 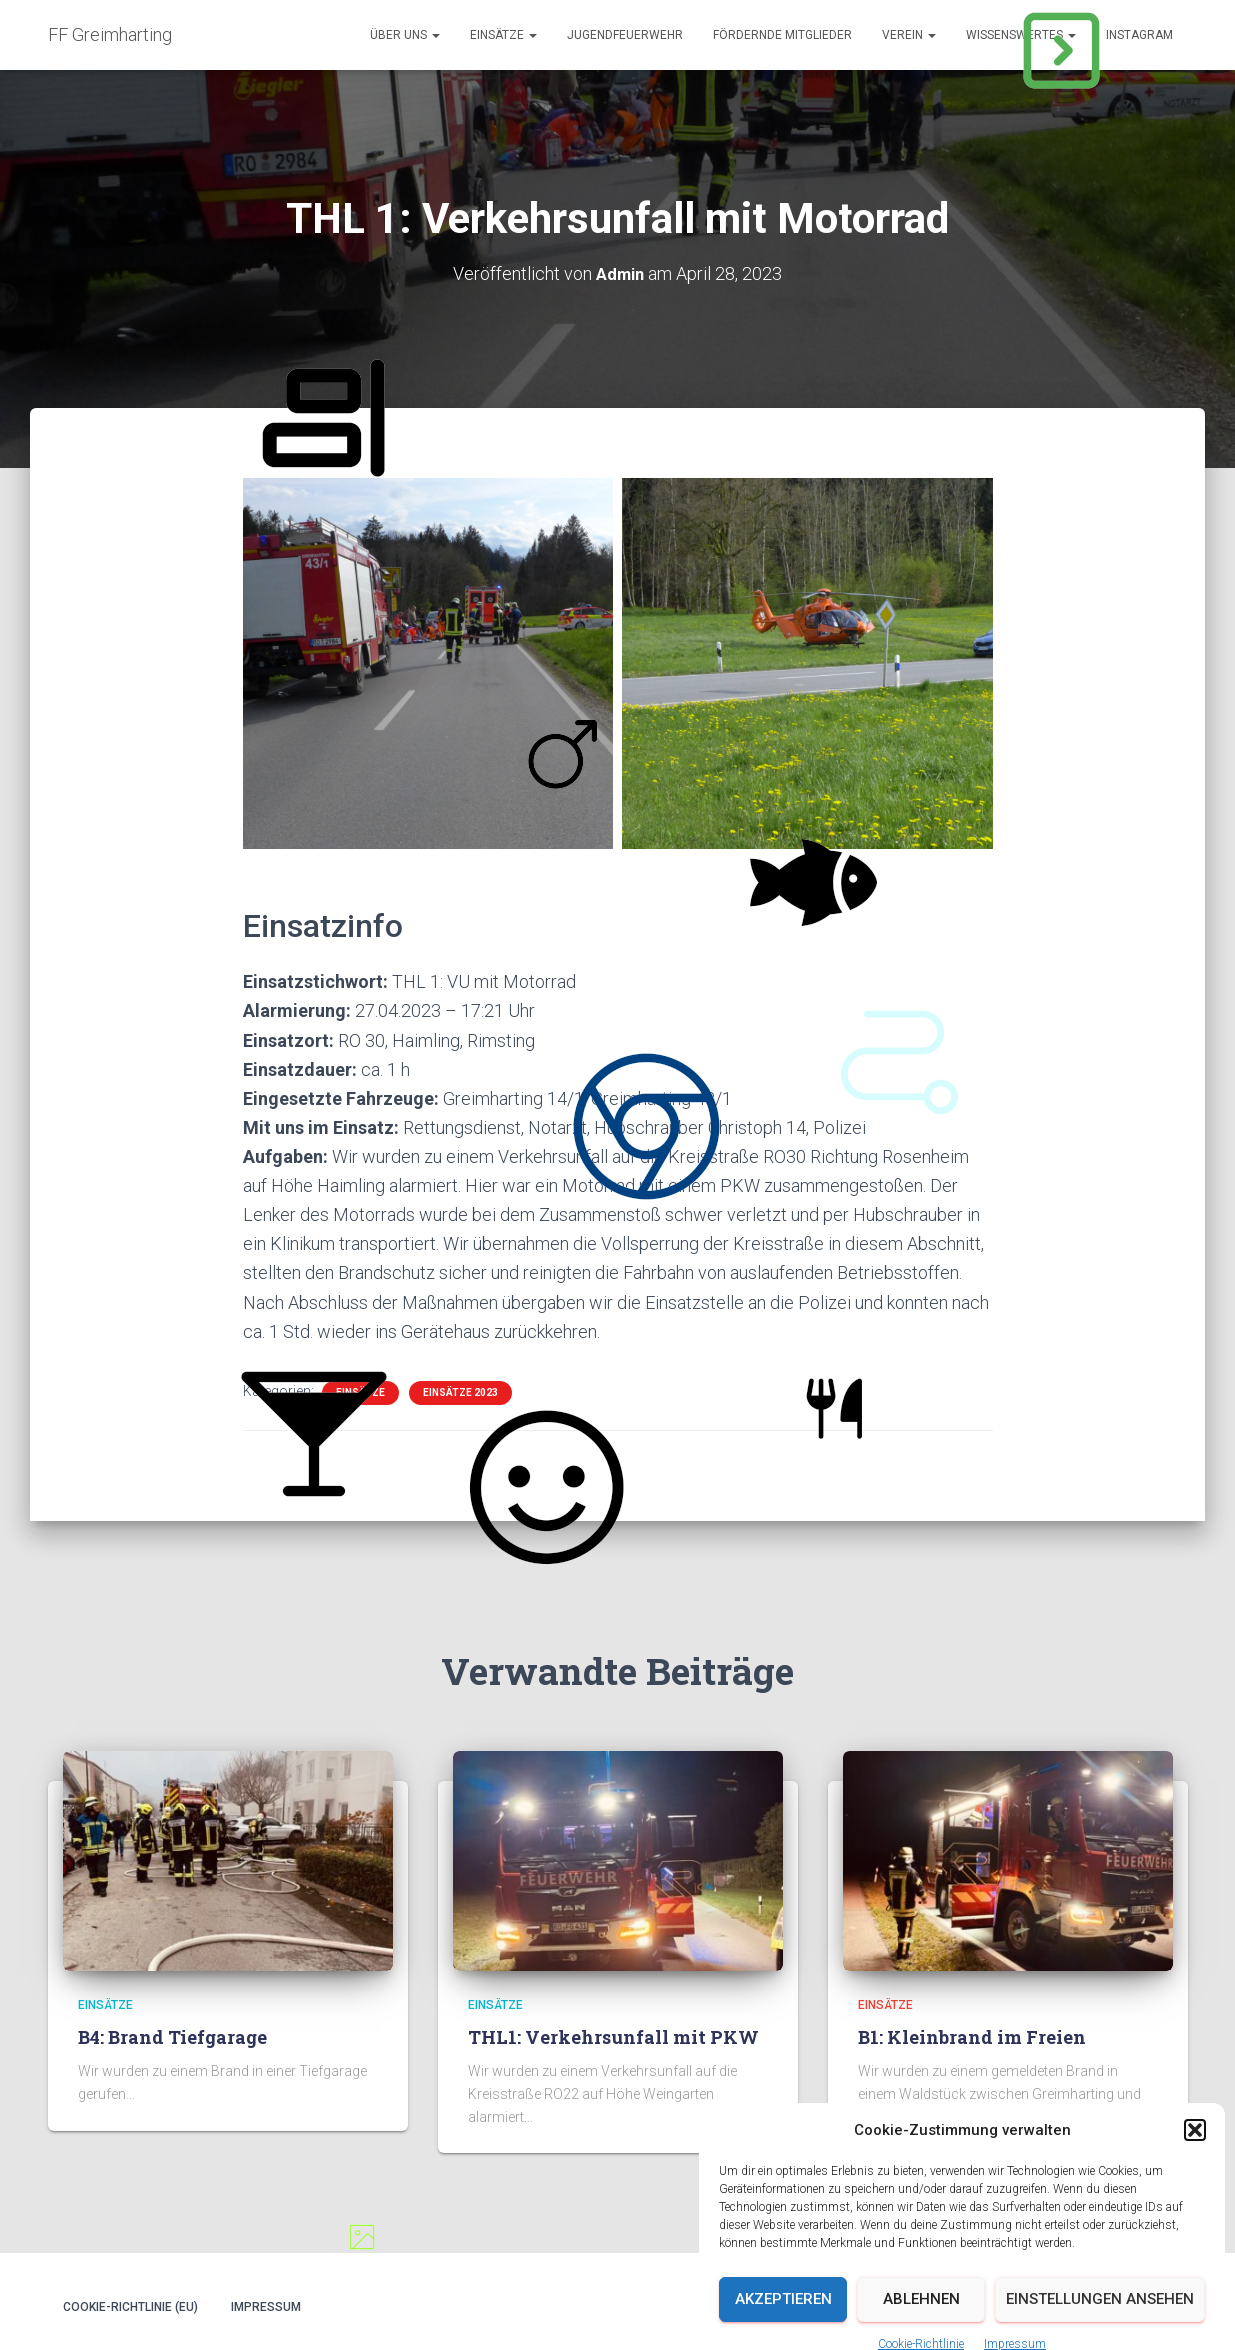 I want to click on access food and dining options, so click(x=835, y=1407).